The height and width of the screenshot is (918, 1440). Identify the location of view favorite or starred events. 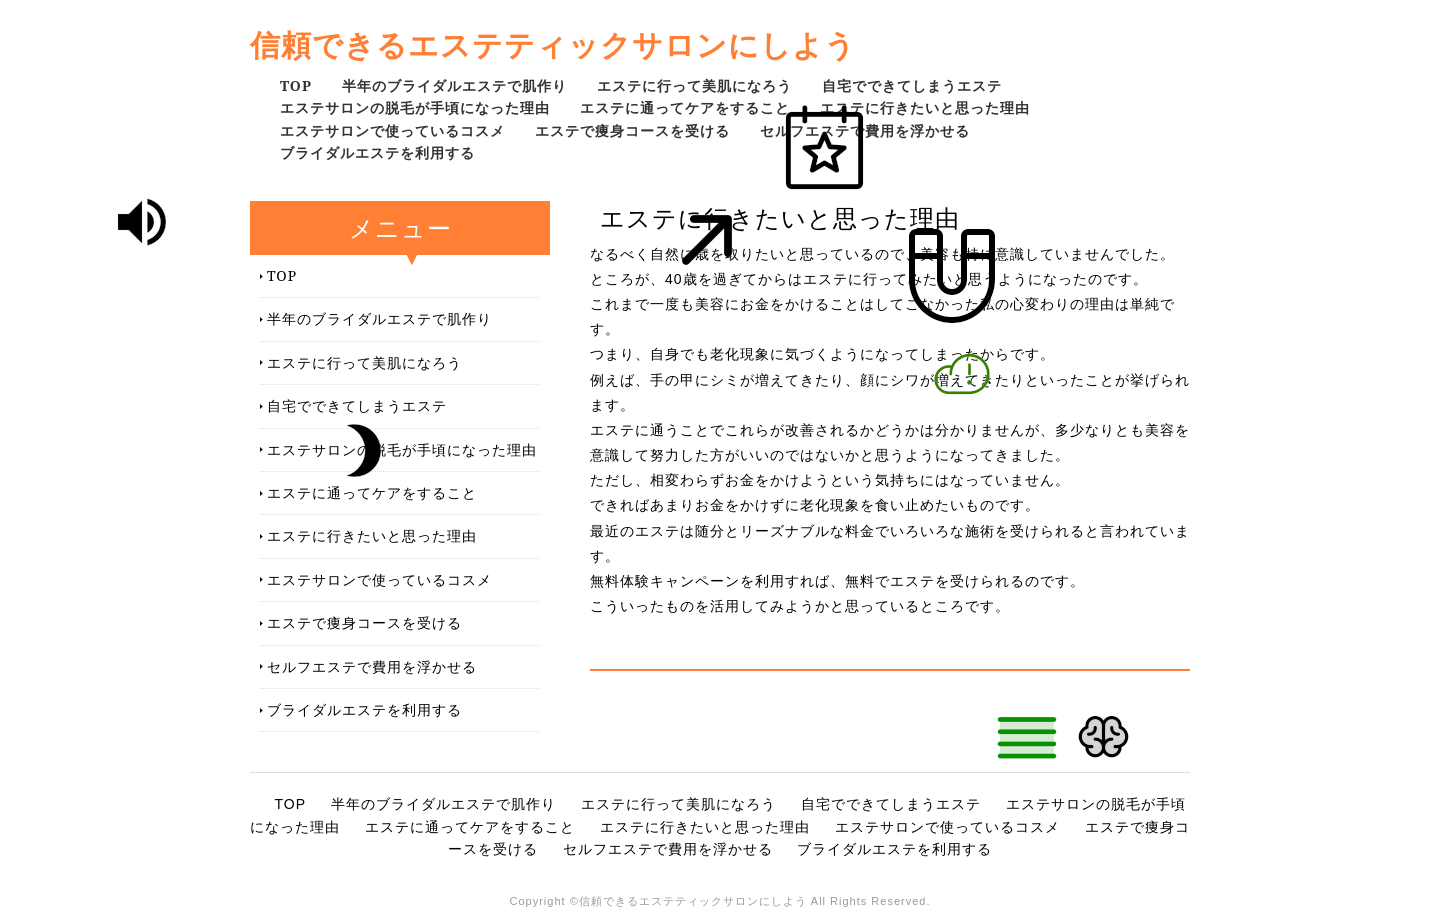
(824, 150).